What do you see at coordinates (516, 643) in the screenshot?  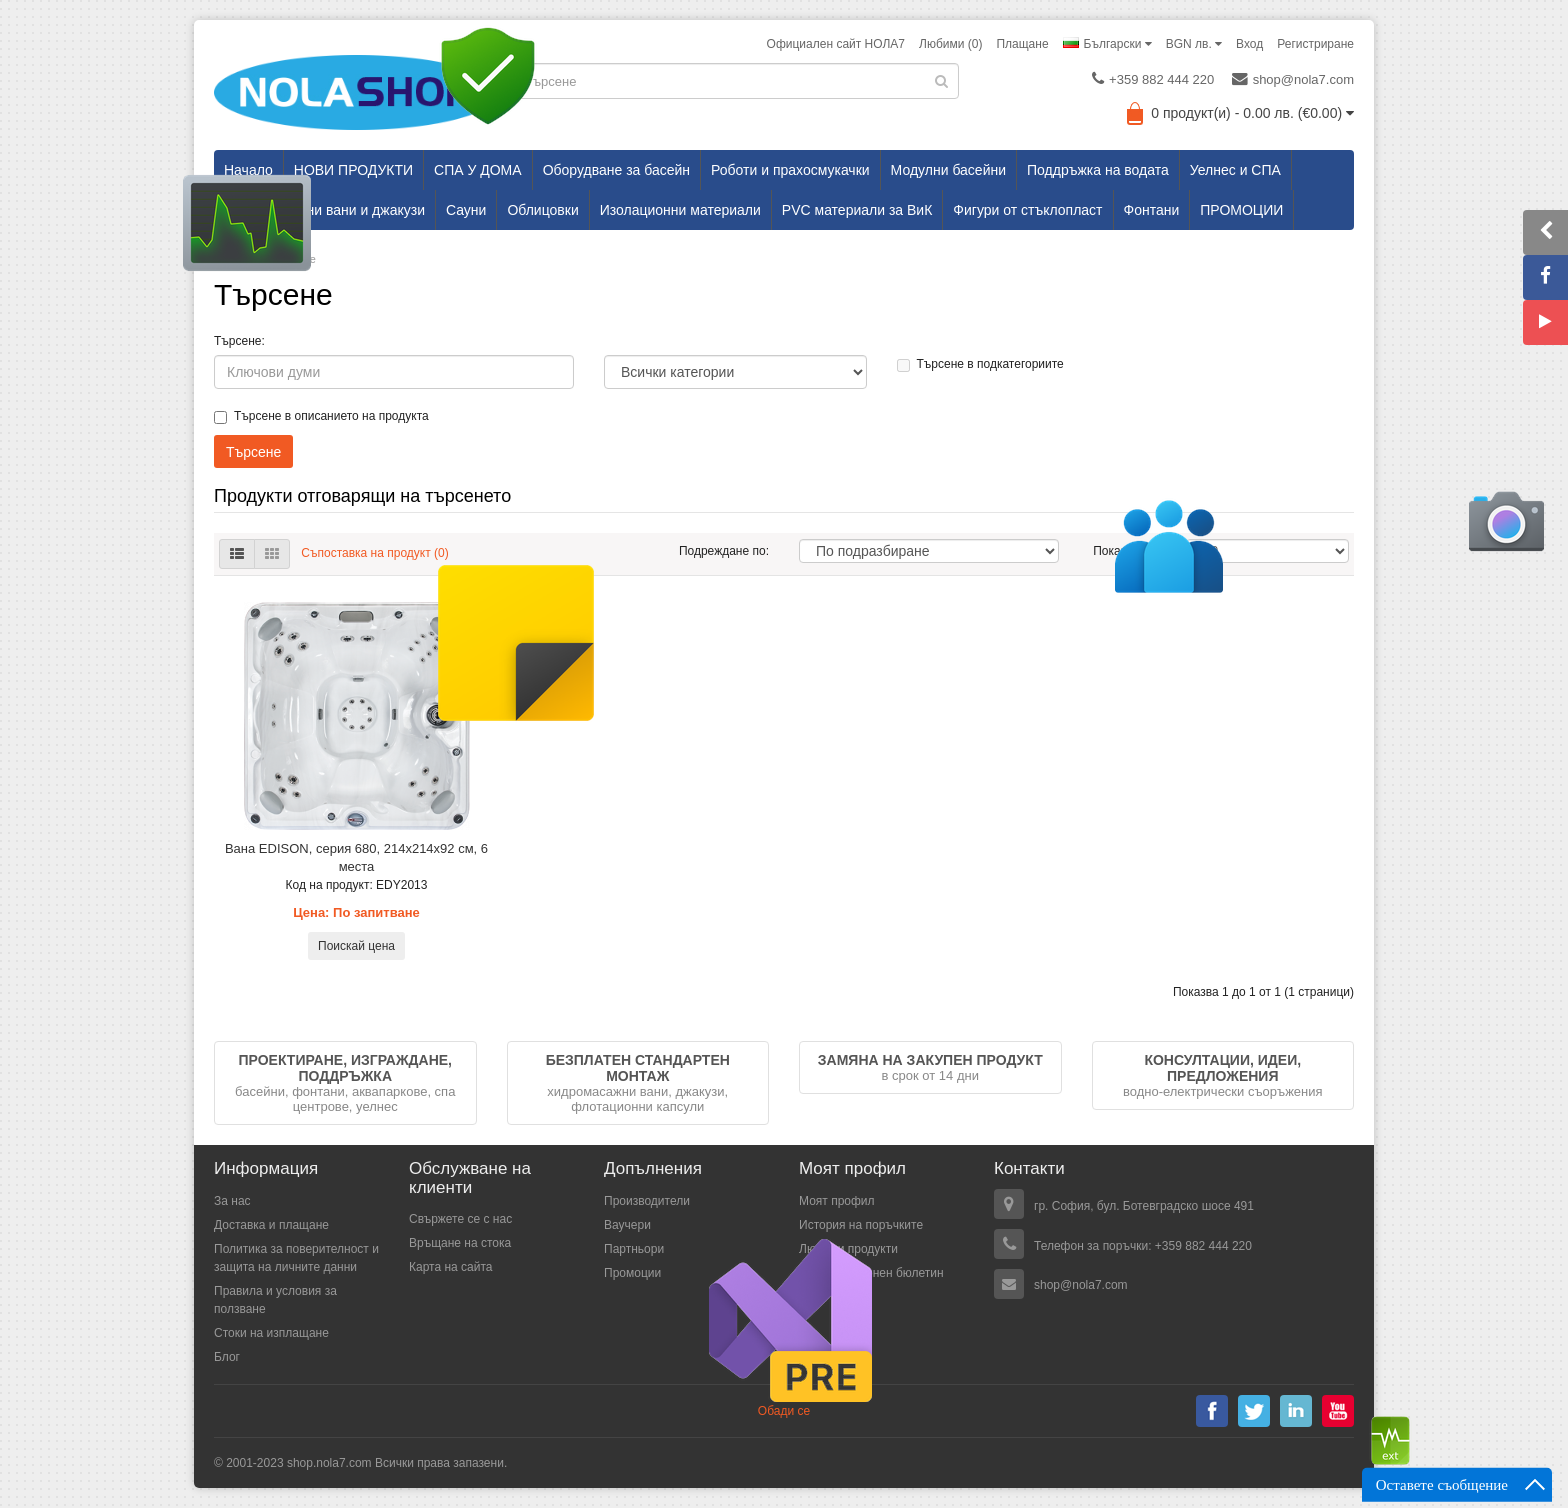 I see `open sticky notes app` at bounding box center [516, 643].